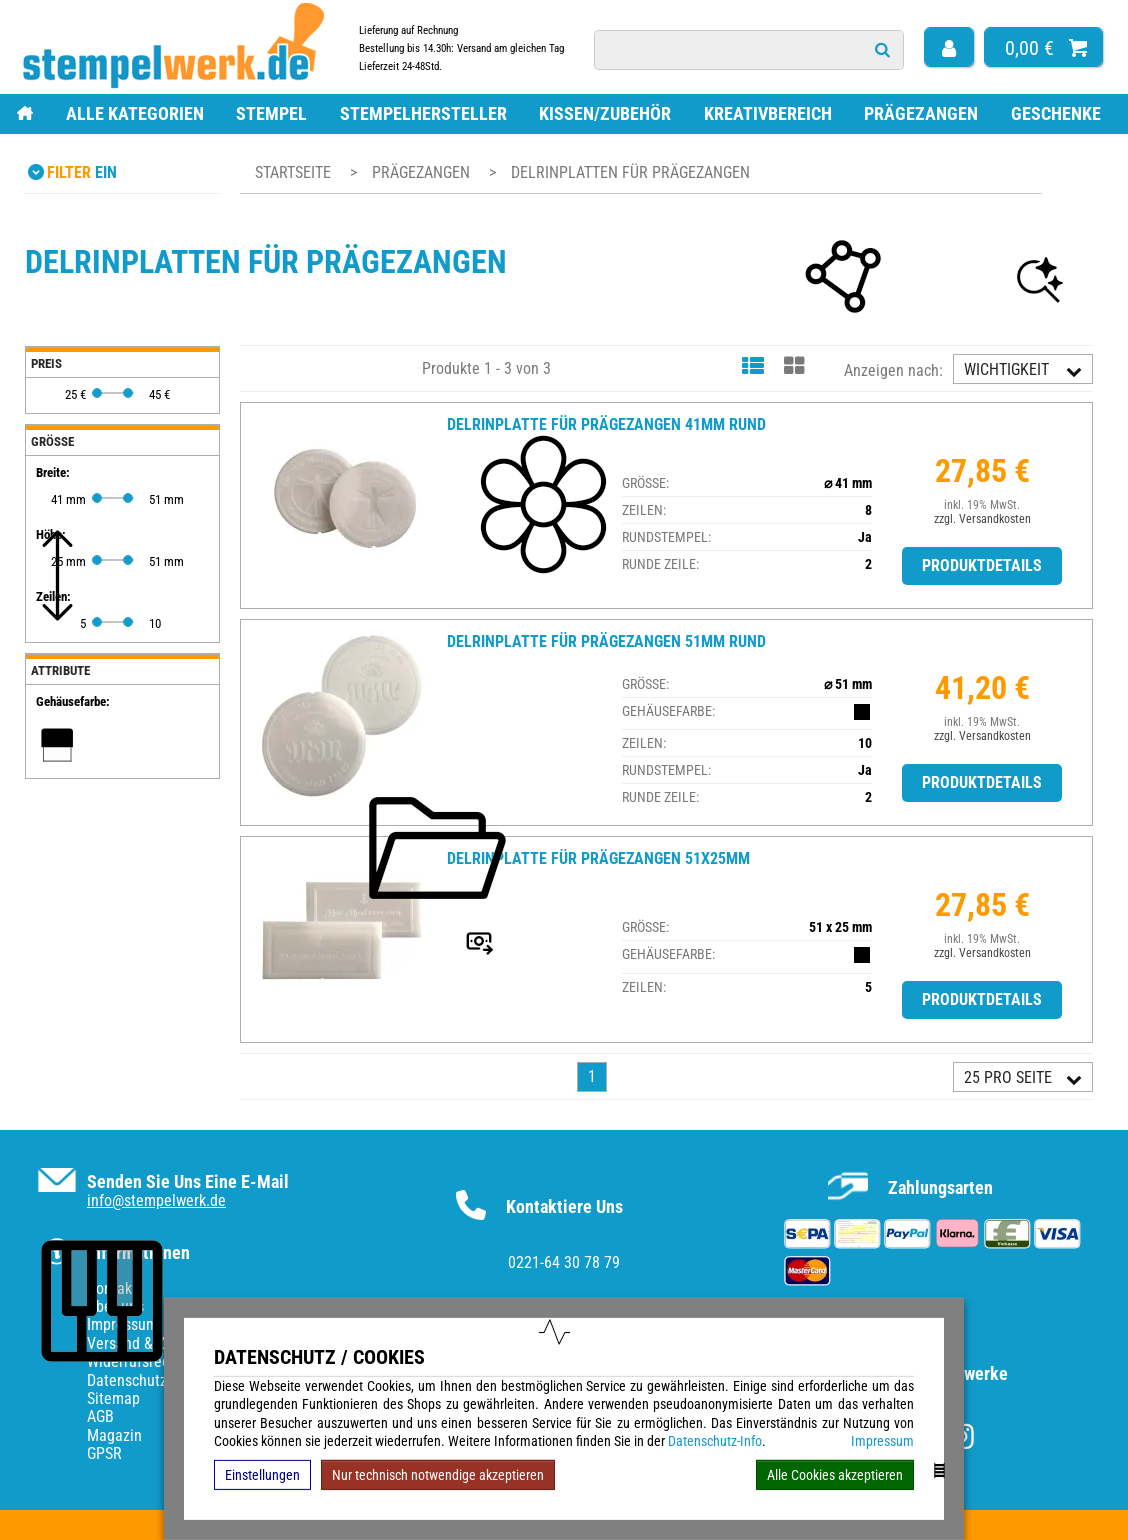  What do you see at coordinates (554, 1332) in the screenshot?
I see `view health or heart rate monitoring` at bounding box center [554, 1332].